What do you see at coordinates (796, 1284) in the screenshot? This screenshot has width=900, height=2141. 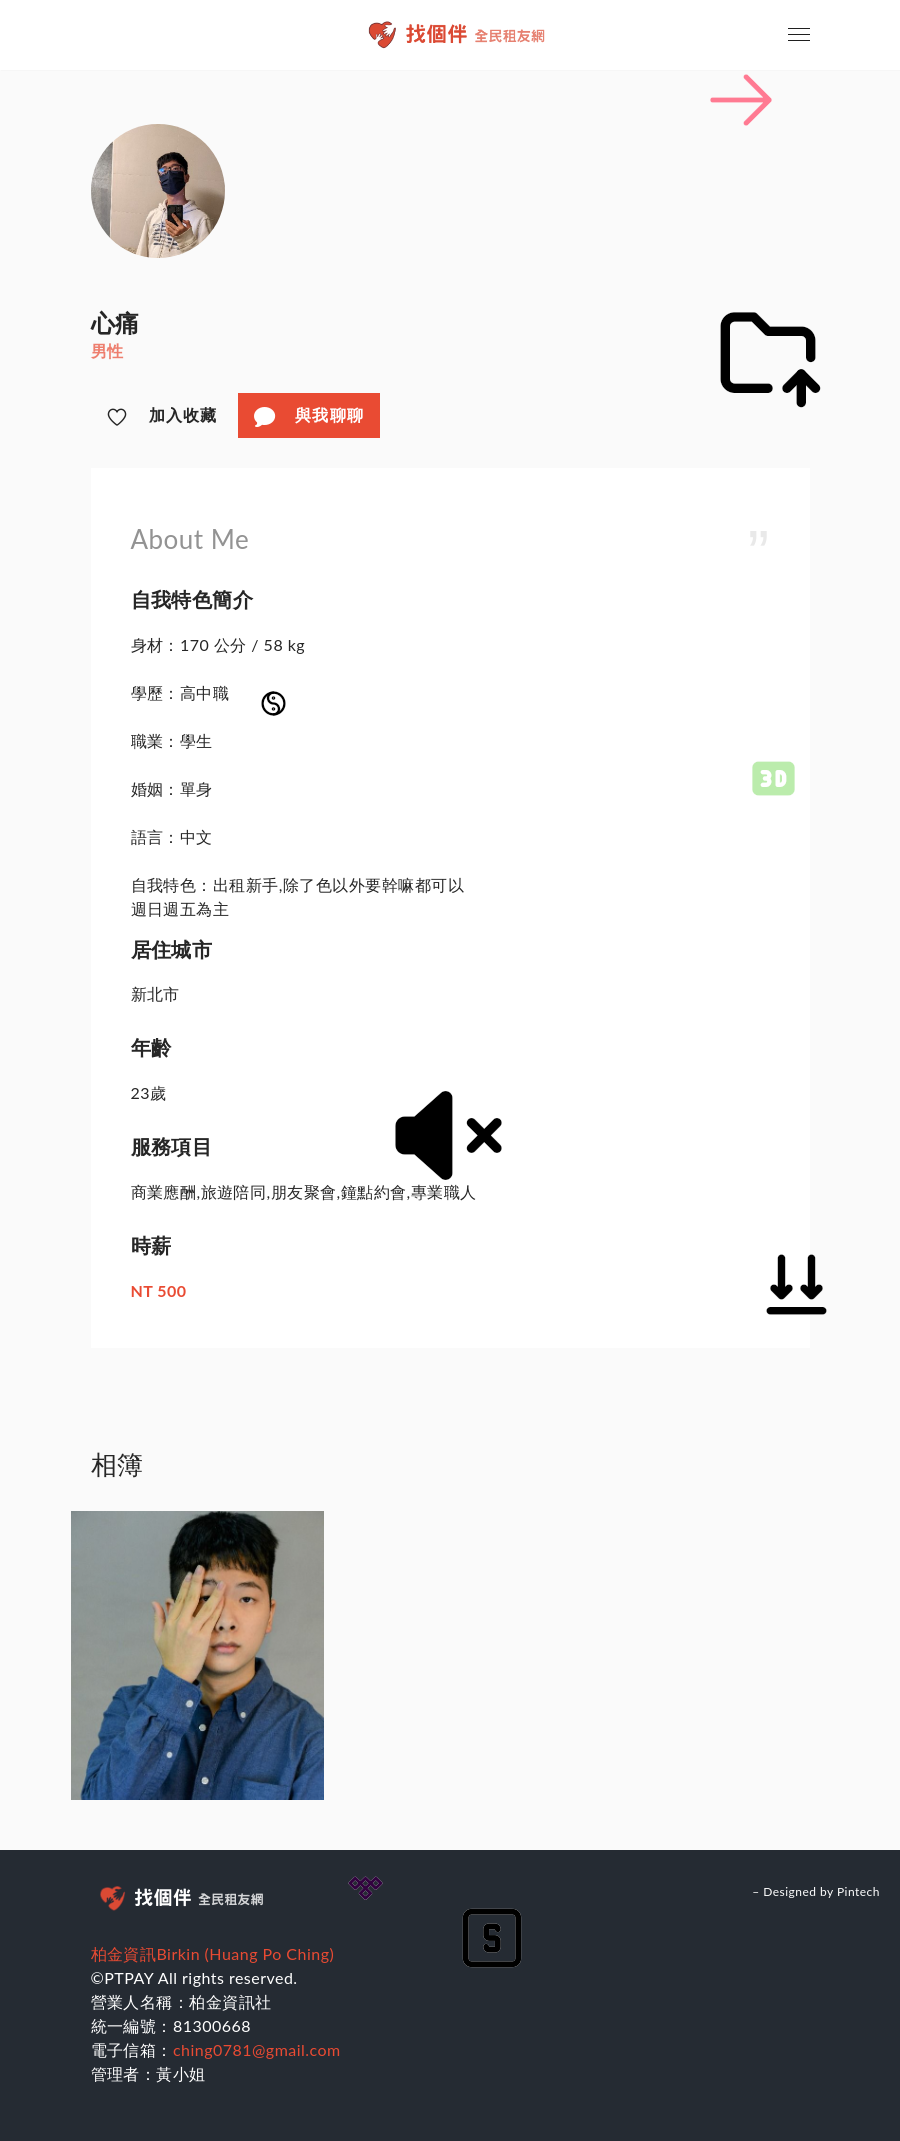 I see `download all items to device` at bounding box center [796, 1284].